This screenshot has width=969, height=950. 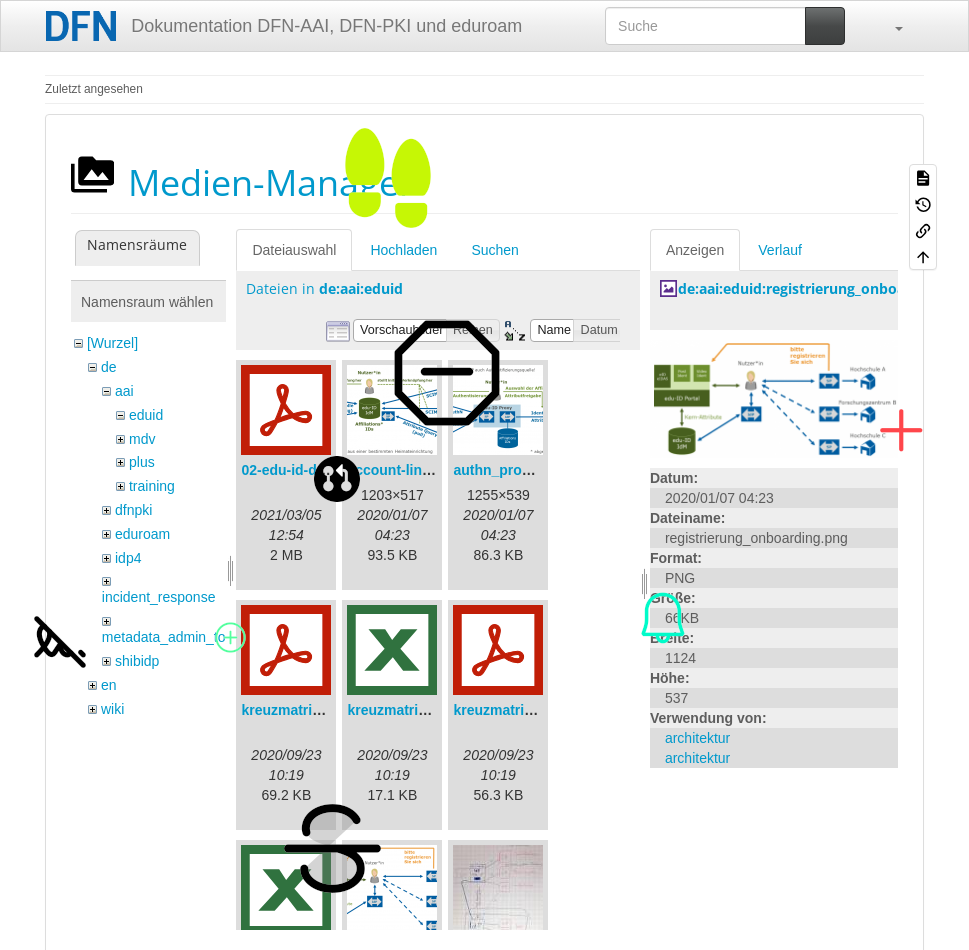 I want to click on view open pull request in activity feed, so click(x=337, y=479).